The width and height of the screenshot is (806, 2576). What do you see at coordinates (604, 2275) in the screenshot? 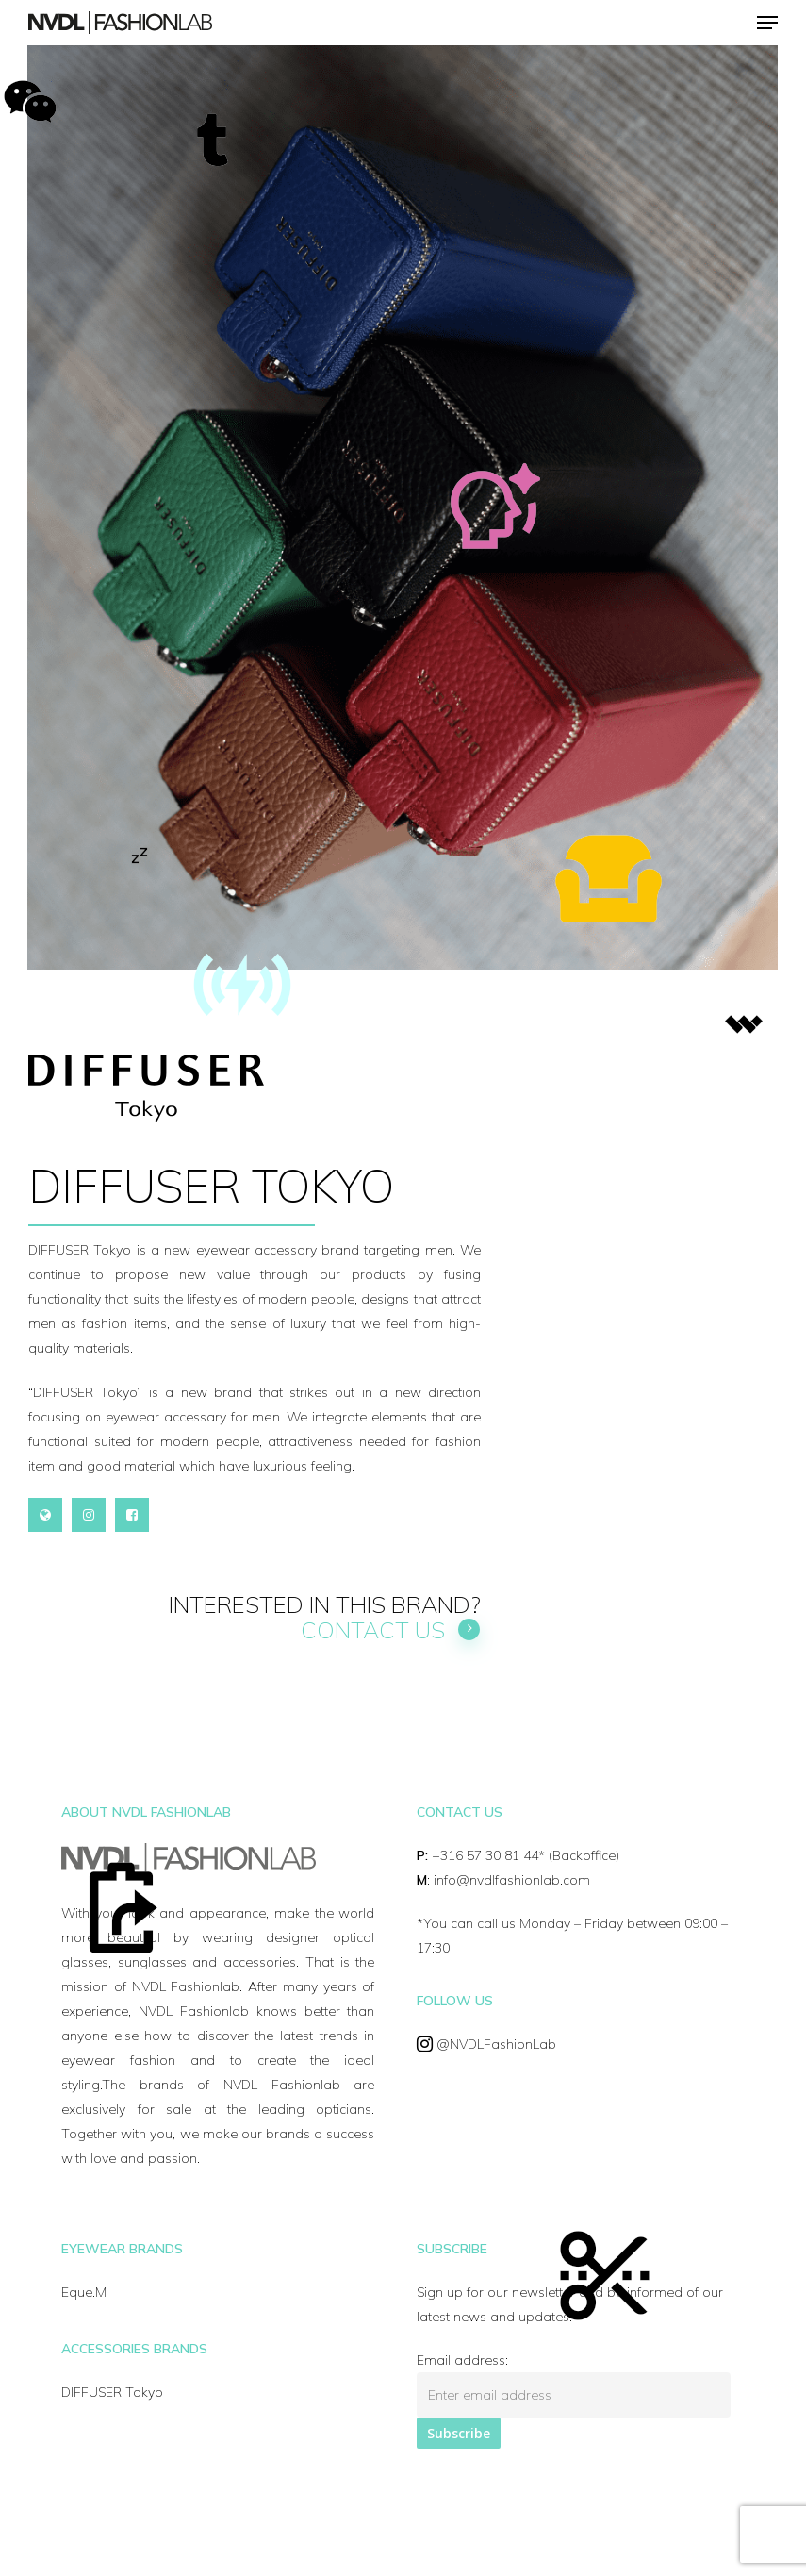
I see `cut selected content to clipboard` at bounding box center [604, 2275].